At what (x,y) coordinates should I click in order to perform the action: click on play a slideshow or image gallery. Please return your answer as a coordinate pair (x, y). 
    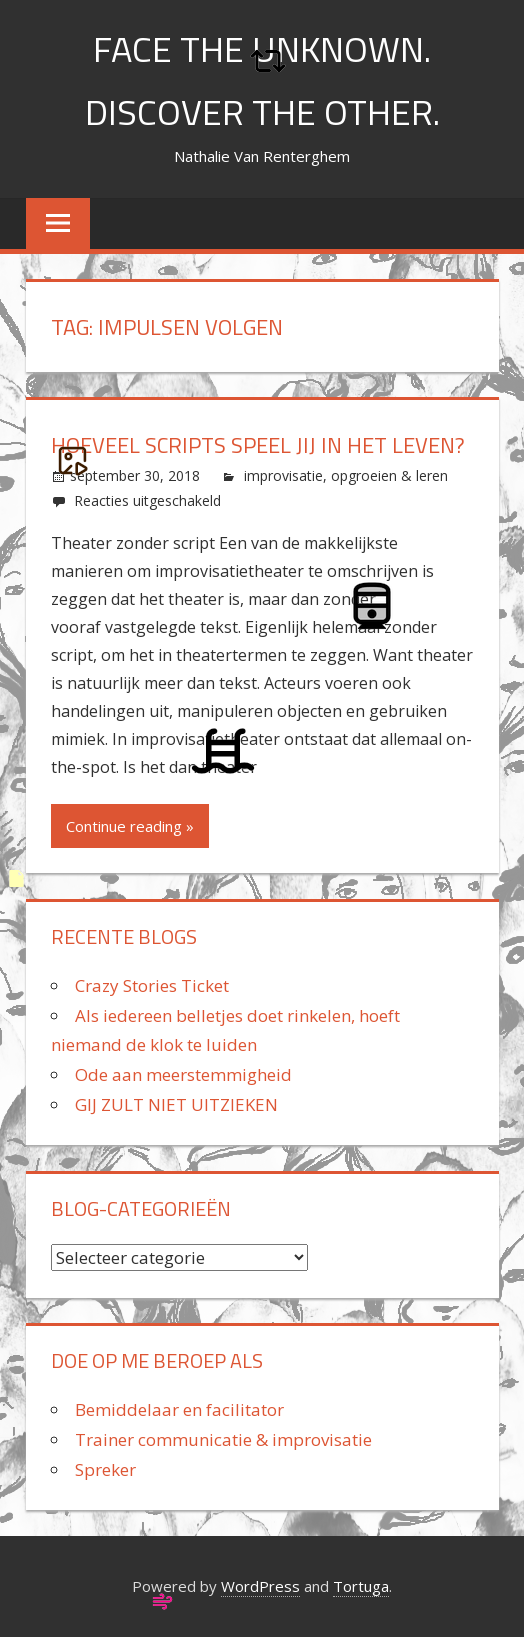
    Looking at the image, I should click on (72, 460).